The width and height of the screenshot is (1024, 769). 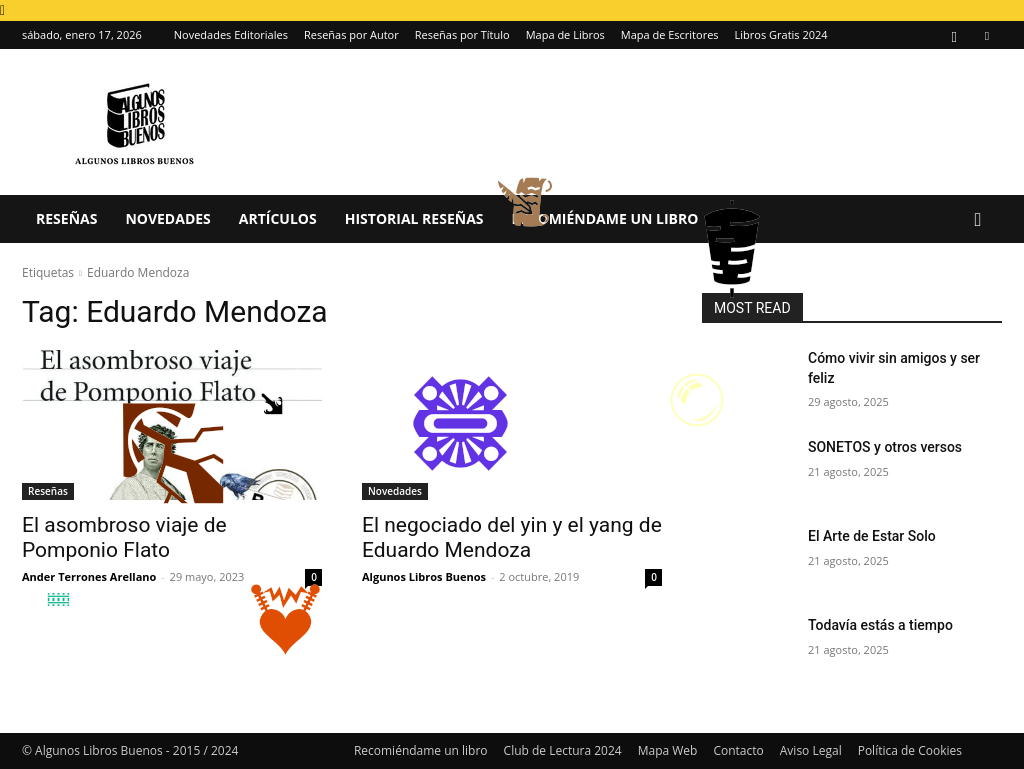 I want to click on activate dragon breath ability, so click(x=272, y=404).